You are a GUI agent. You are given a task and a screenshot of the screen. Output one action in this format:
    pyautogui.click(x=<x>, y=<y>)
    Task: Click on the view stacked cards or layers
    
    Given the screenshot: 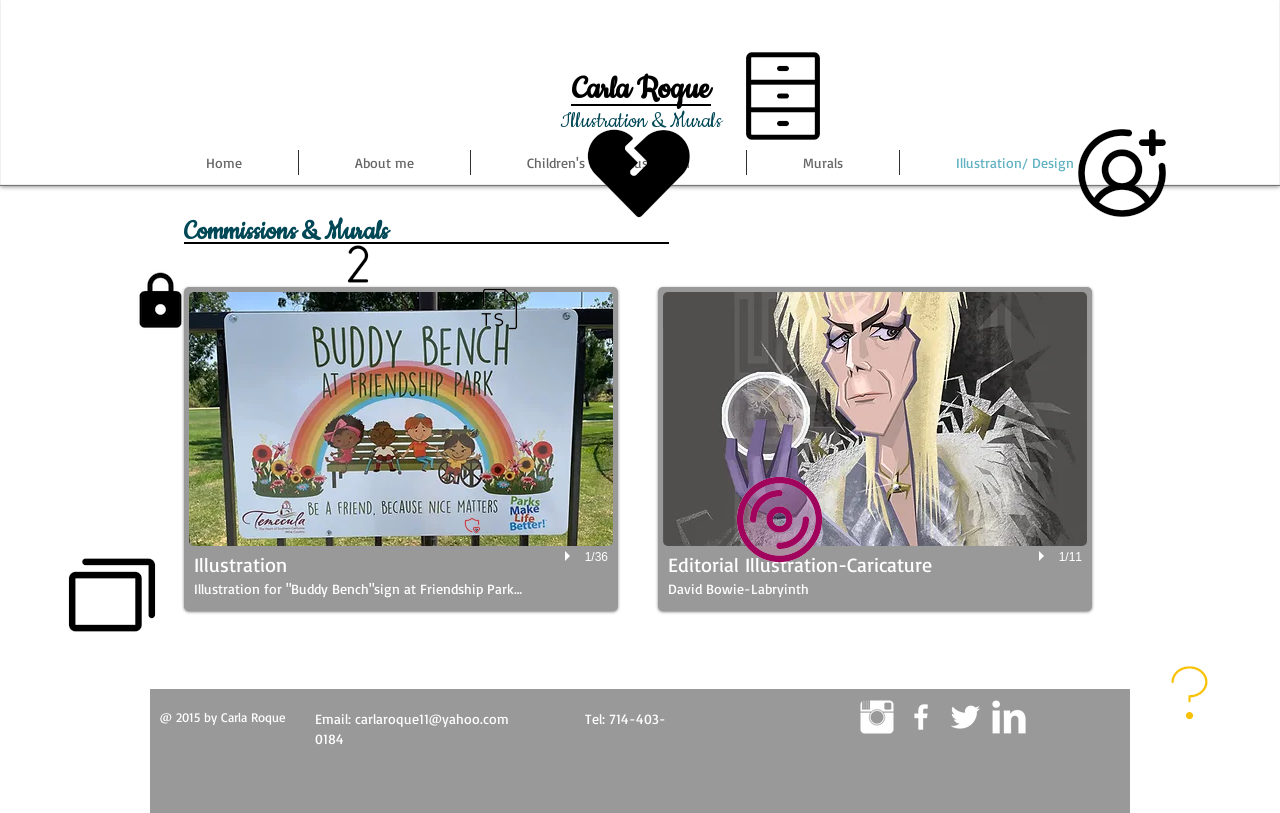 What is the action you would take?
    pyautogui.click(x=112, y=595)
    